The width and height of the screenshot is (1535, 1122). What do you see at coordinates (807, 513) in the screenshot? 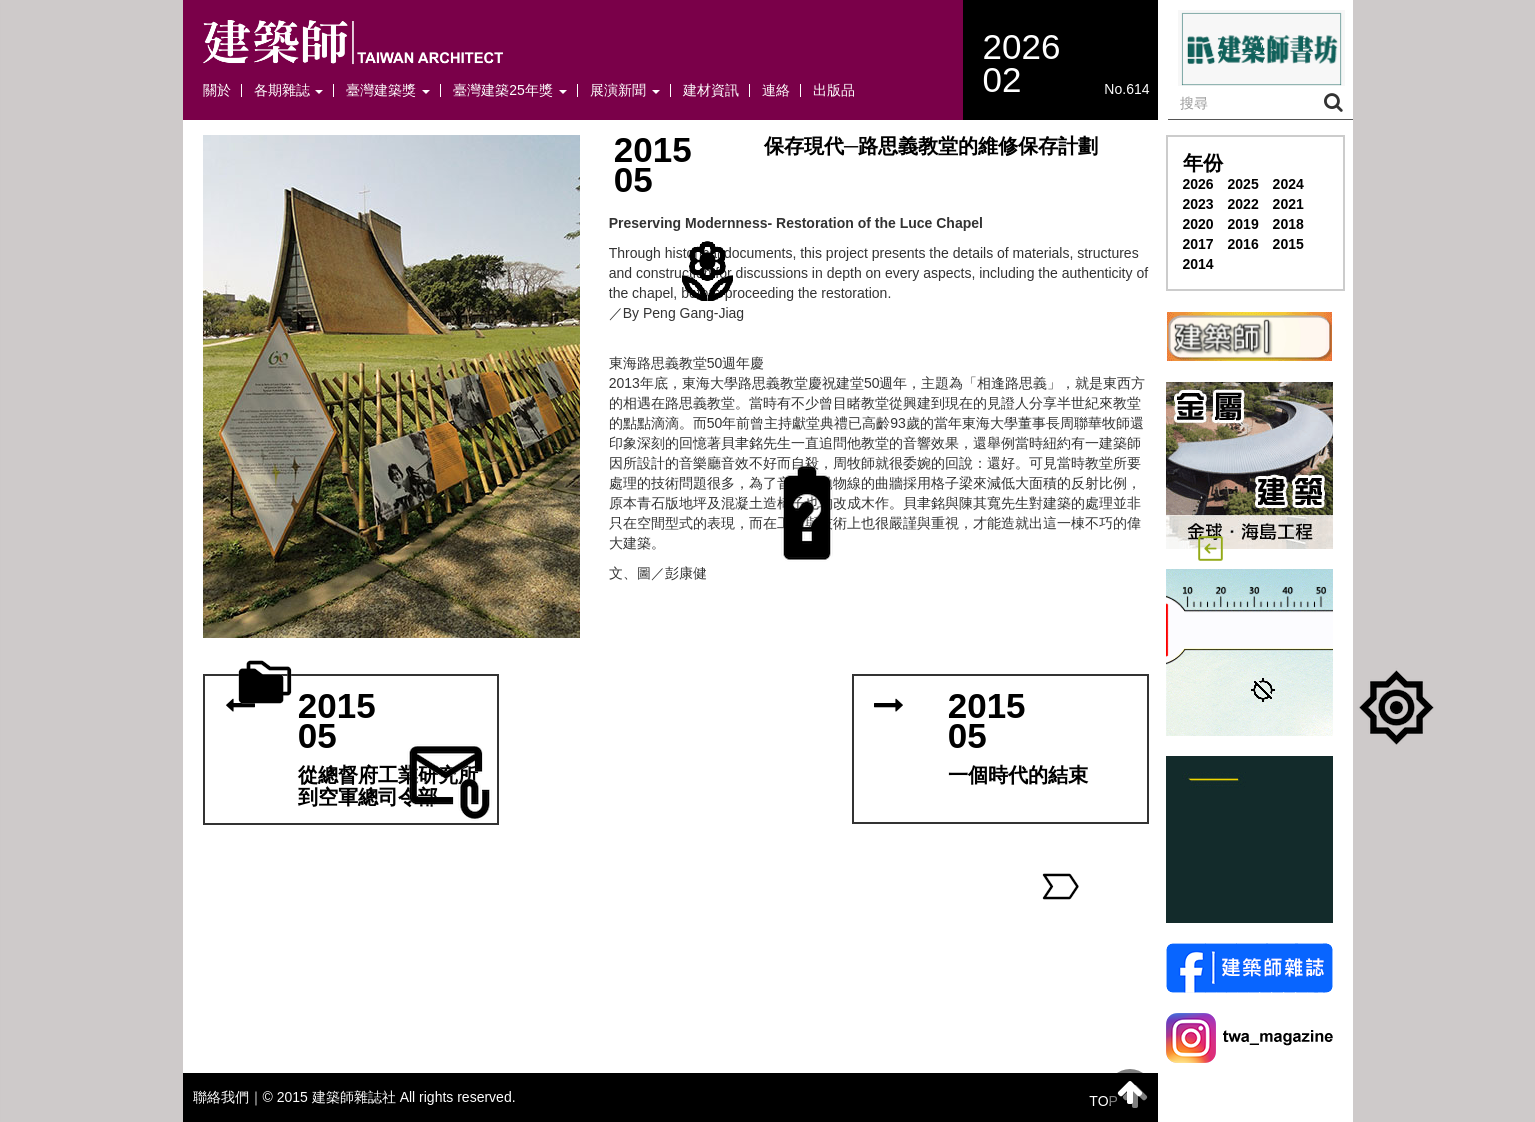
I see `indicates battery status cannot be determined` at bounding box center [807, 513].